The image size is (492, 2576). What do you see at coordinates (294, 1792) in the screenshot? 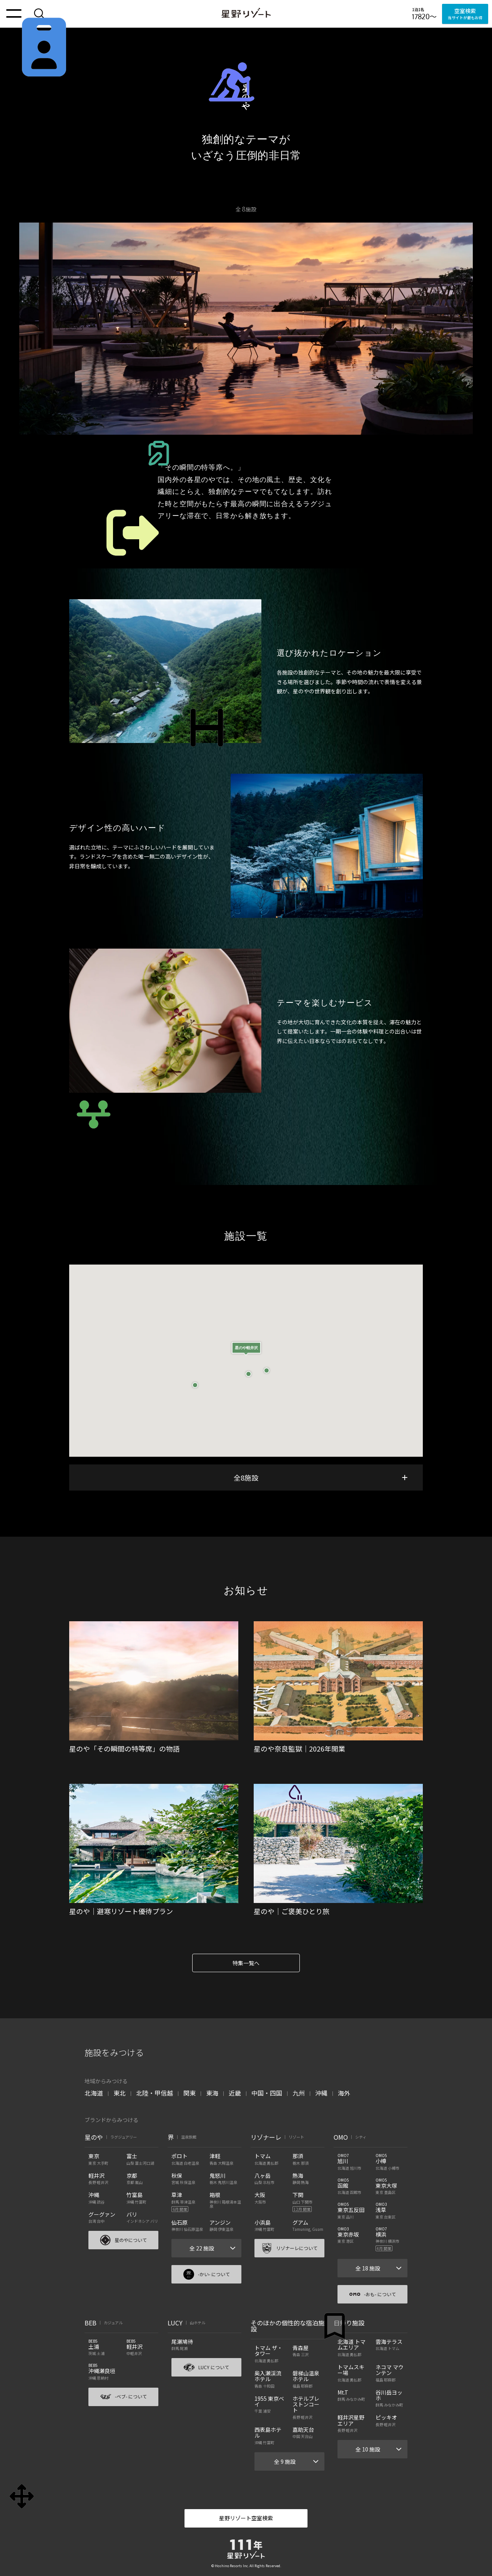
I see `pause water or liquid dispensing` at bounding box center [294, 1792].